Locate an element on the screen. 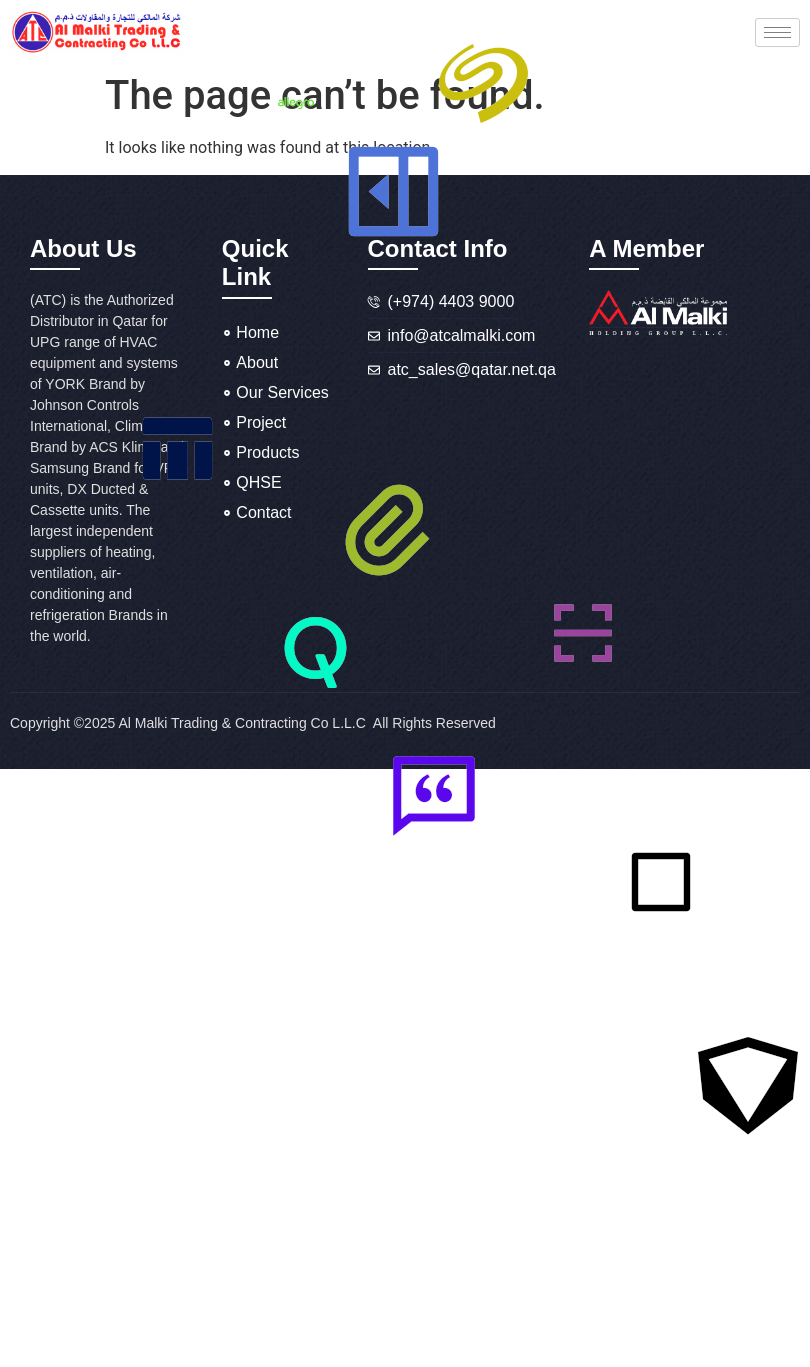  scan a QR code is located at coordinates (583, 633).